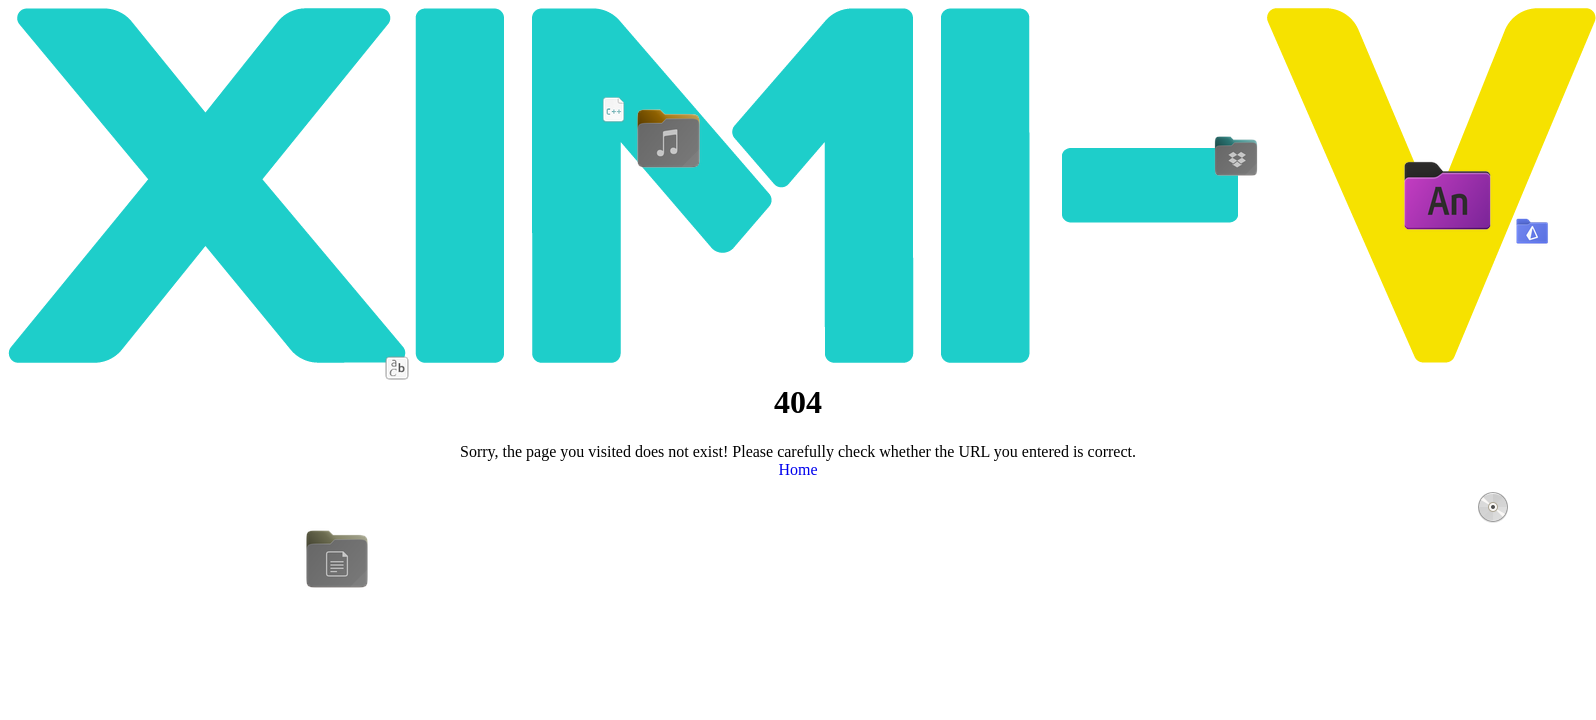  Describe the element at coordinates (668, 138) in the screenshot. I see `open your music folder` at that location.